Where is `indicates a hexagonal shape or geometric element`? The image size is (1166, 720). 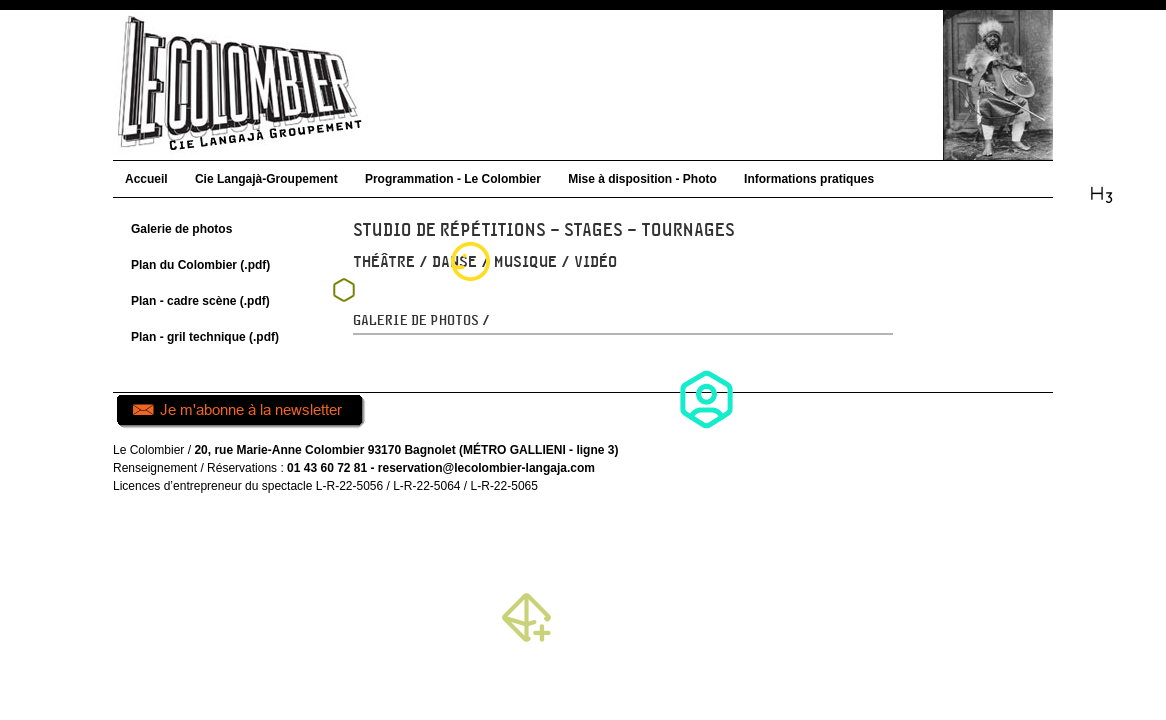
indicates a hexagonal shape or geometric element is located at coordinates (344, 290).